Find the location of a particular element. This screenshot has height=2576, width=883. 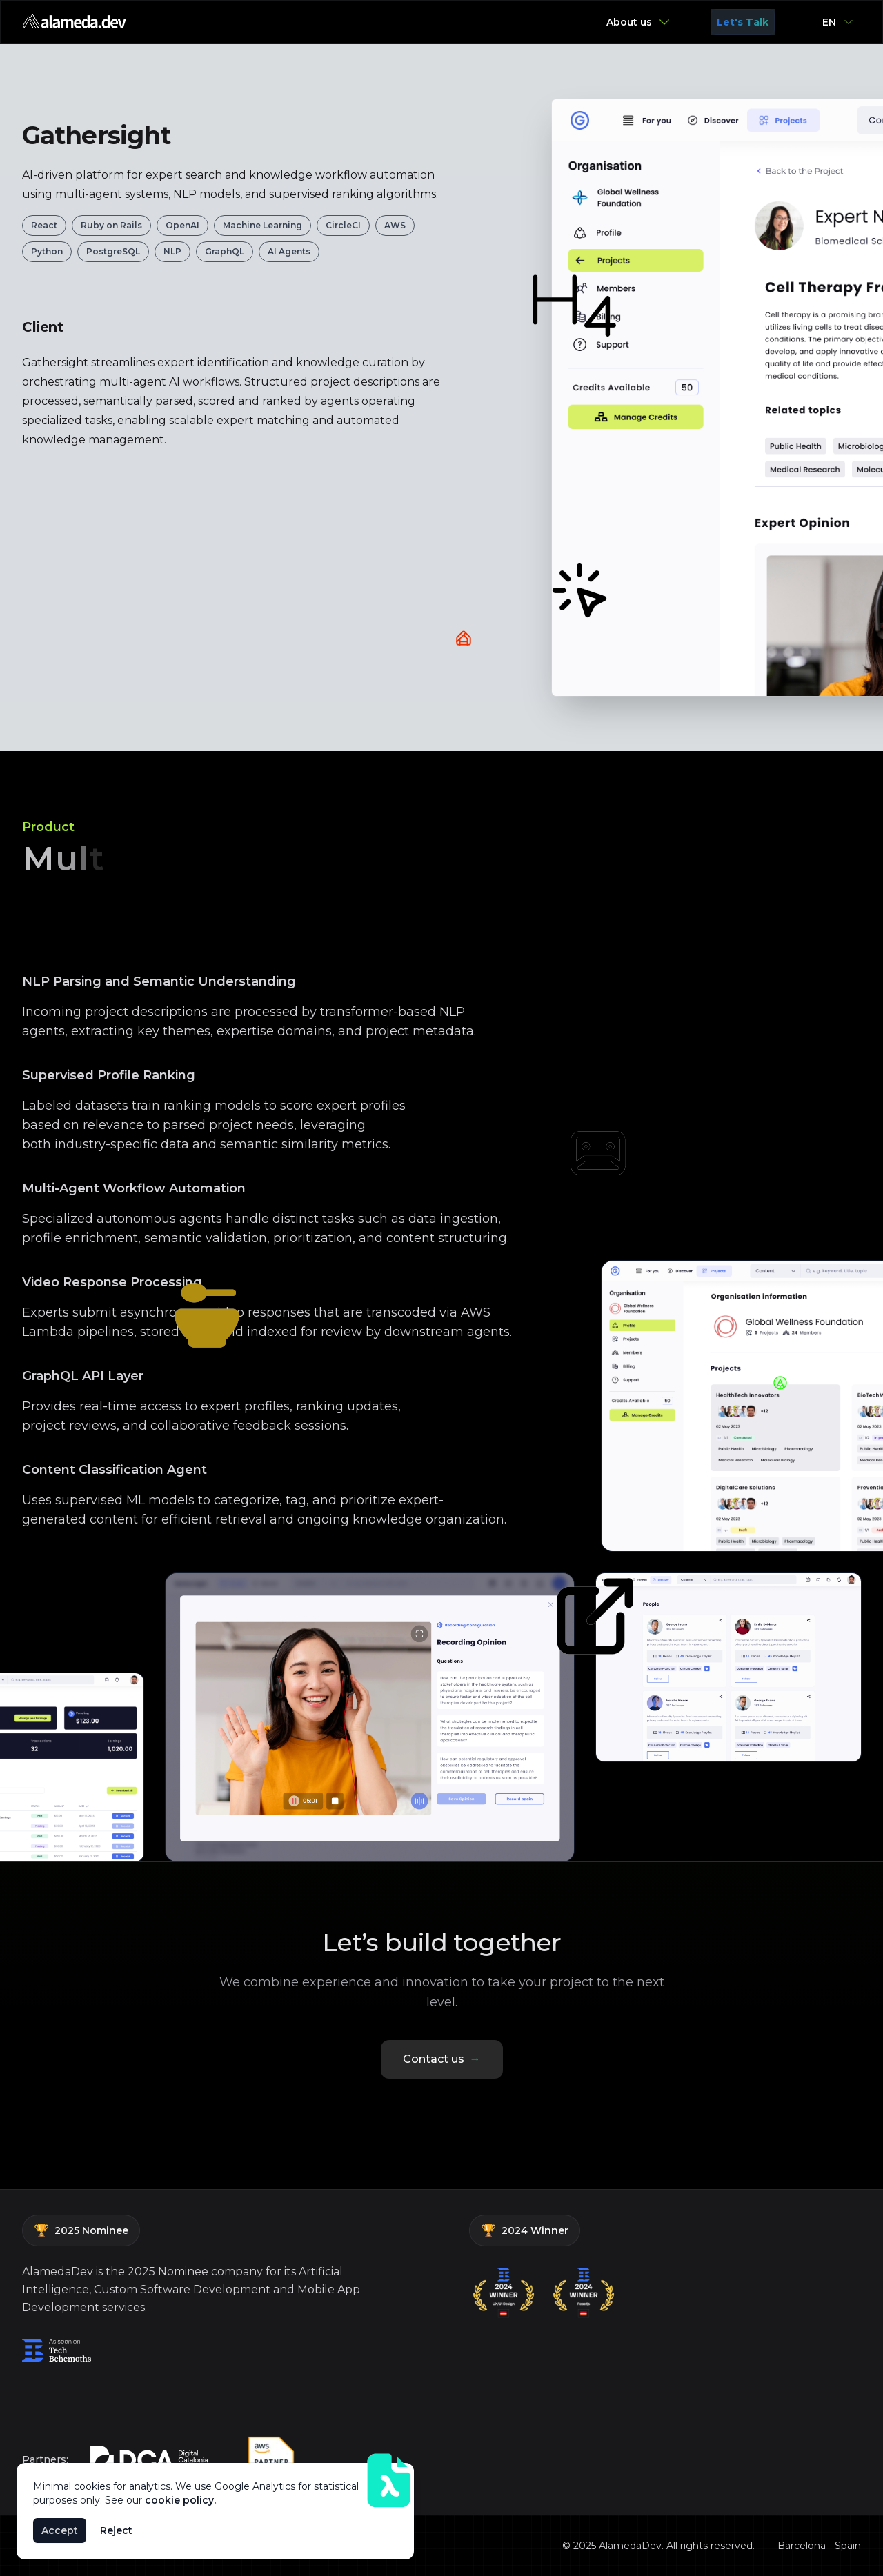

open a lambda function file is located at coordinates (388, 2480).